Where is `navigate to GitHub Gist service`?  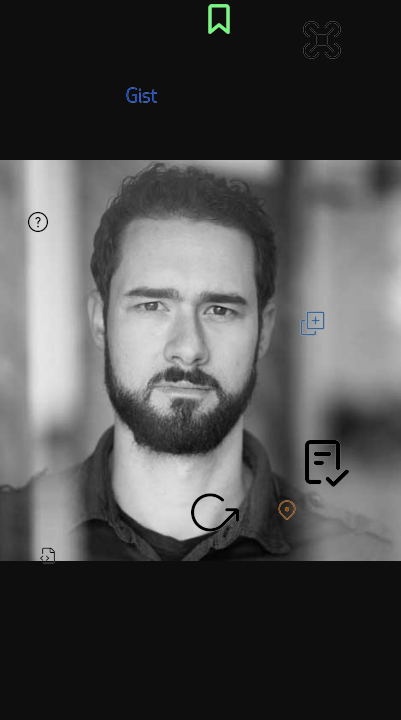 navigate to GitHub Gist service is located at coordinates (142, 95).